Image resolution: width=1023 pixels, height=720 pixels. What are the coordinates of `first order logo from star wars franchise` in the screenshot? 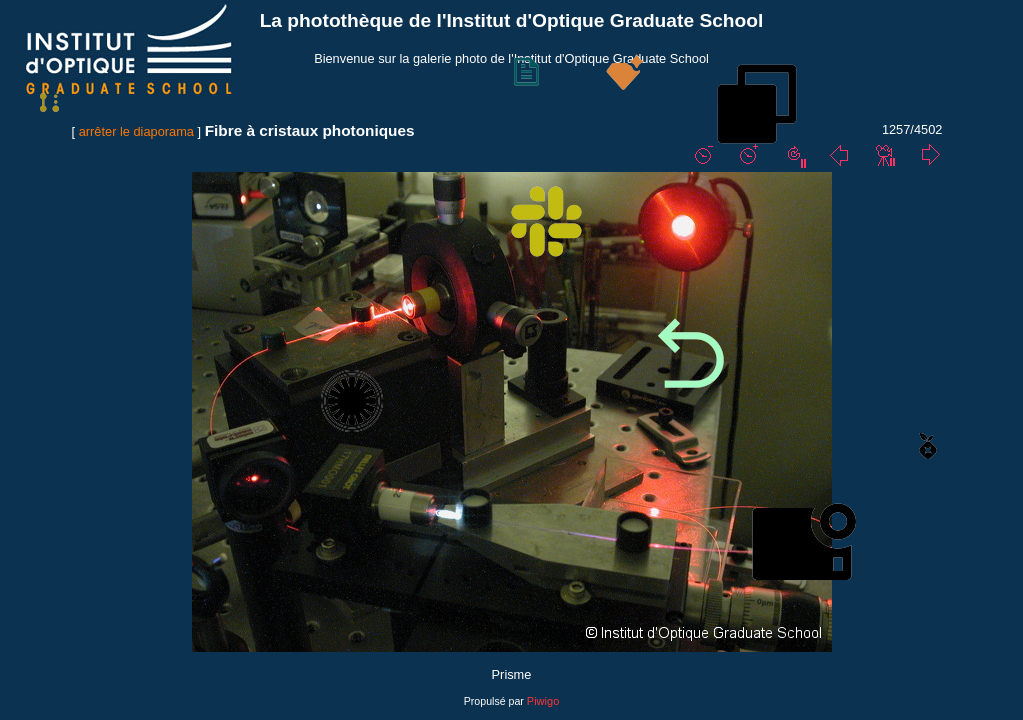 It's located at (352, 401).